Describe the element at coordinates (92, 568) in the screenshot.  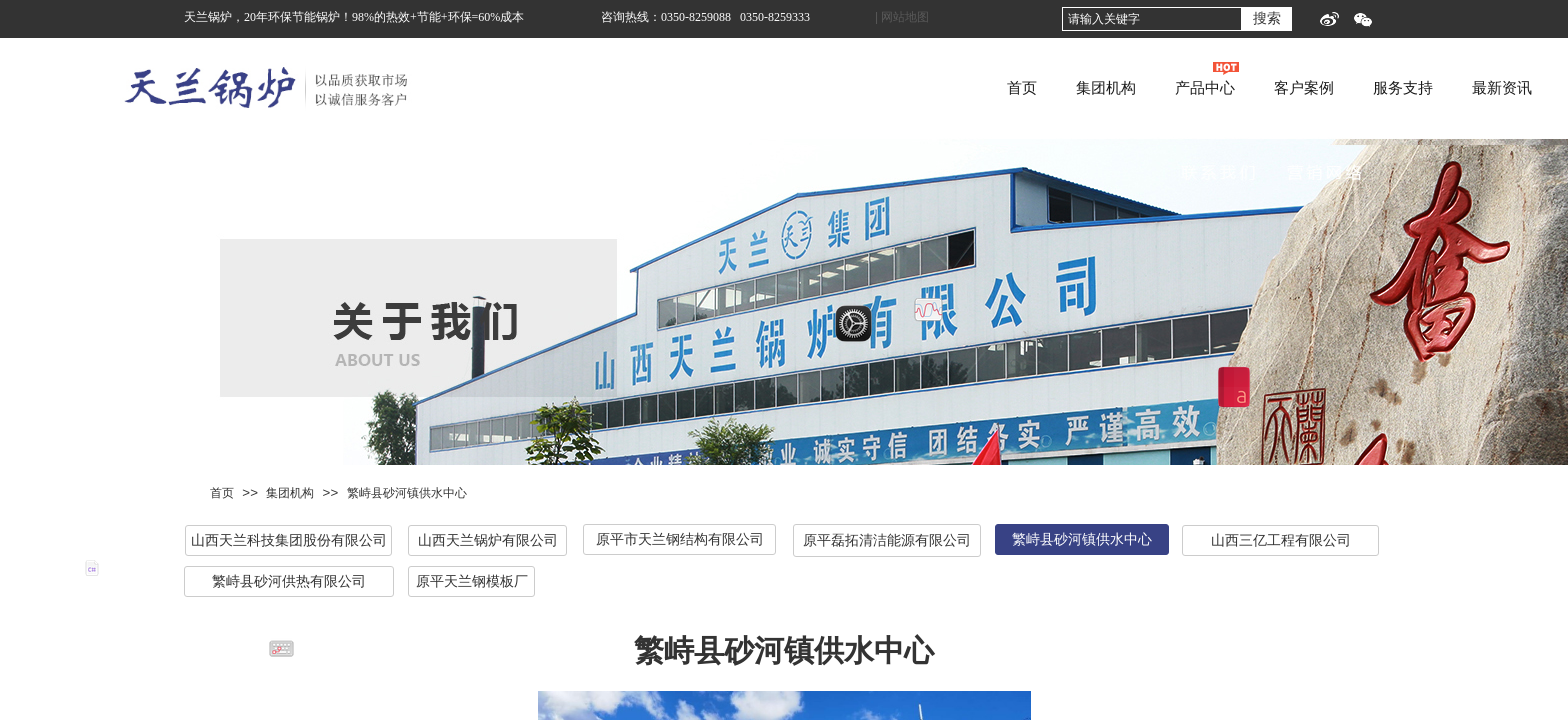
I see `a C# source code file` at that location.